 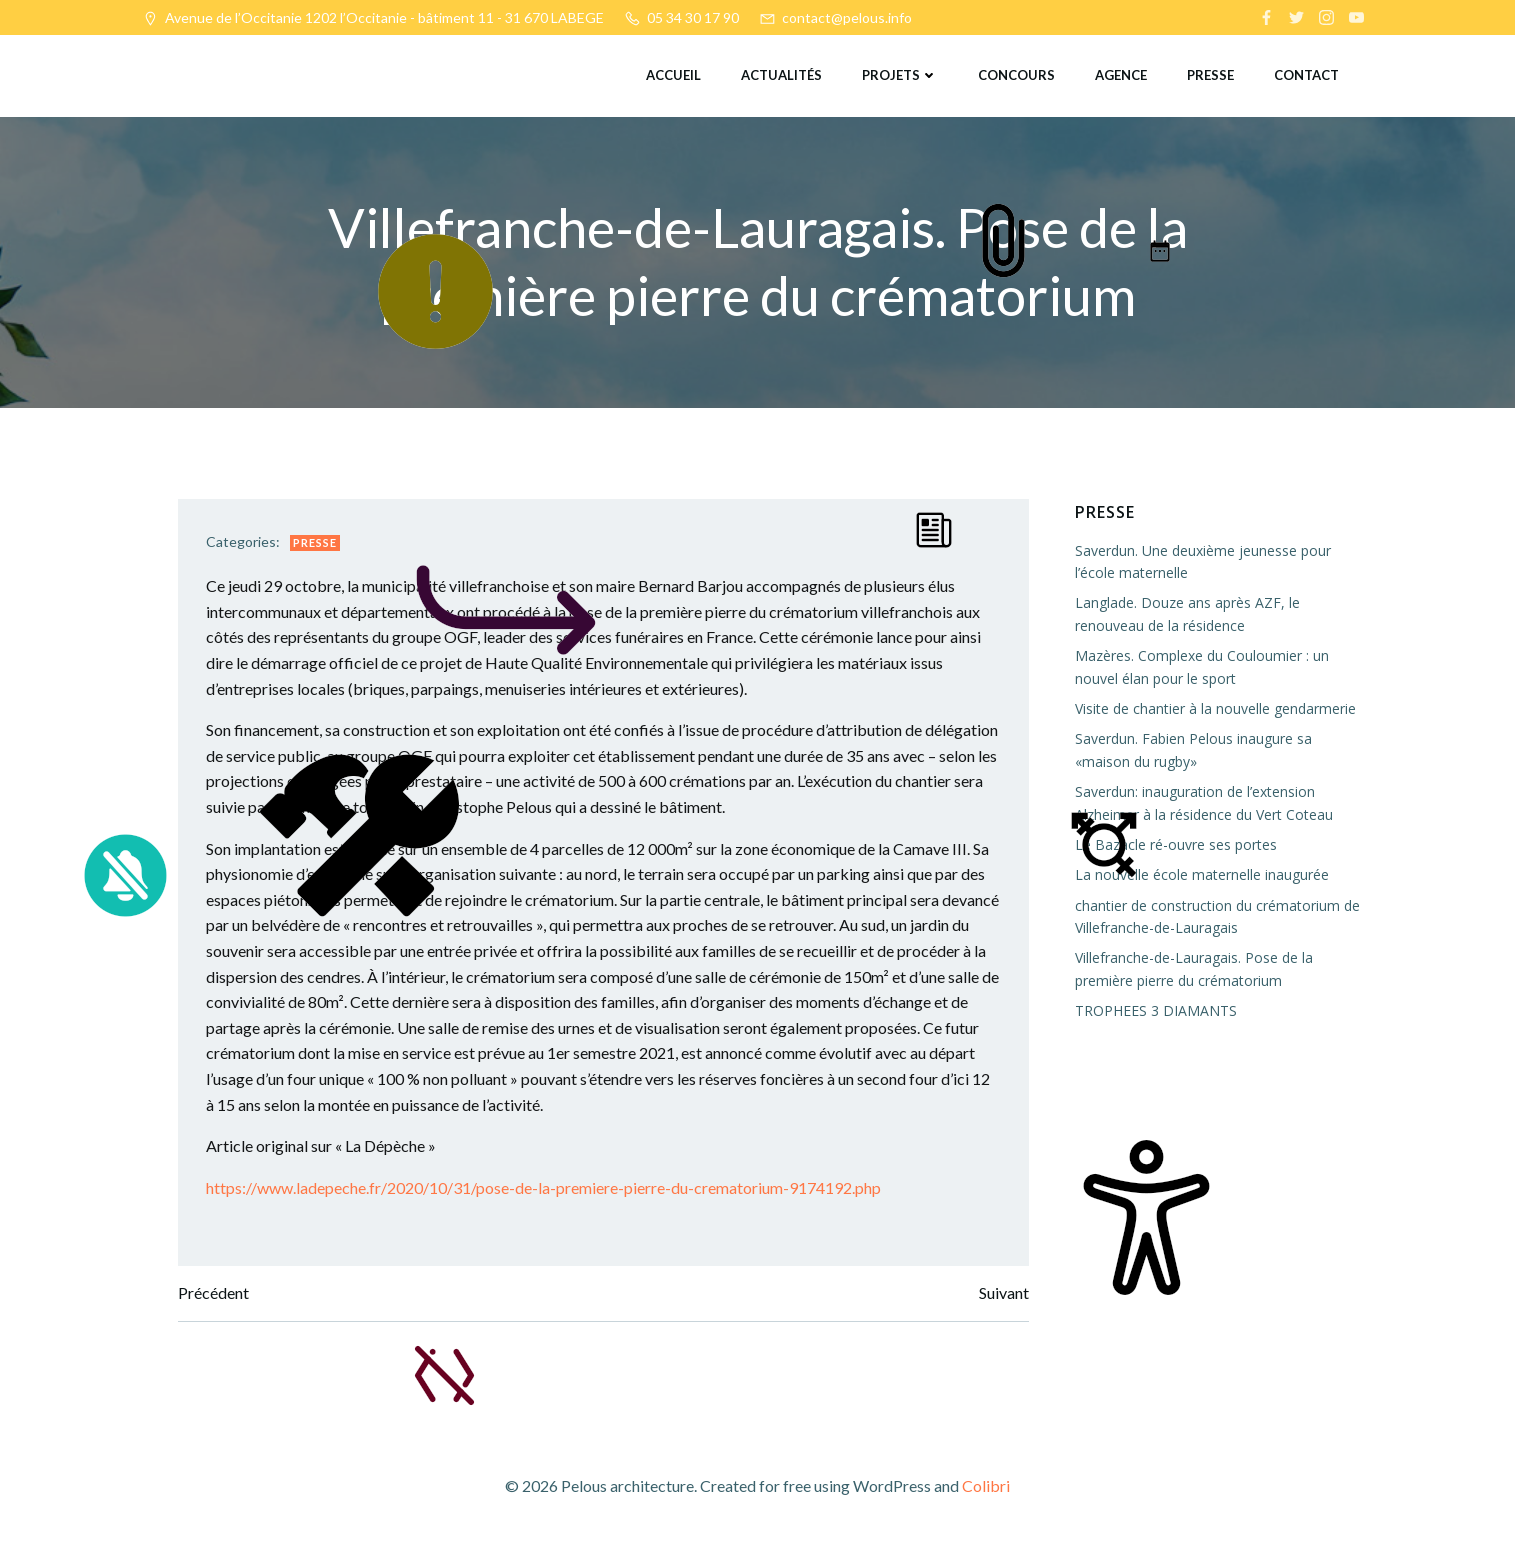 I want to click on forward or redirect a message, so click(x=506, y=610).